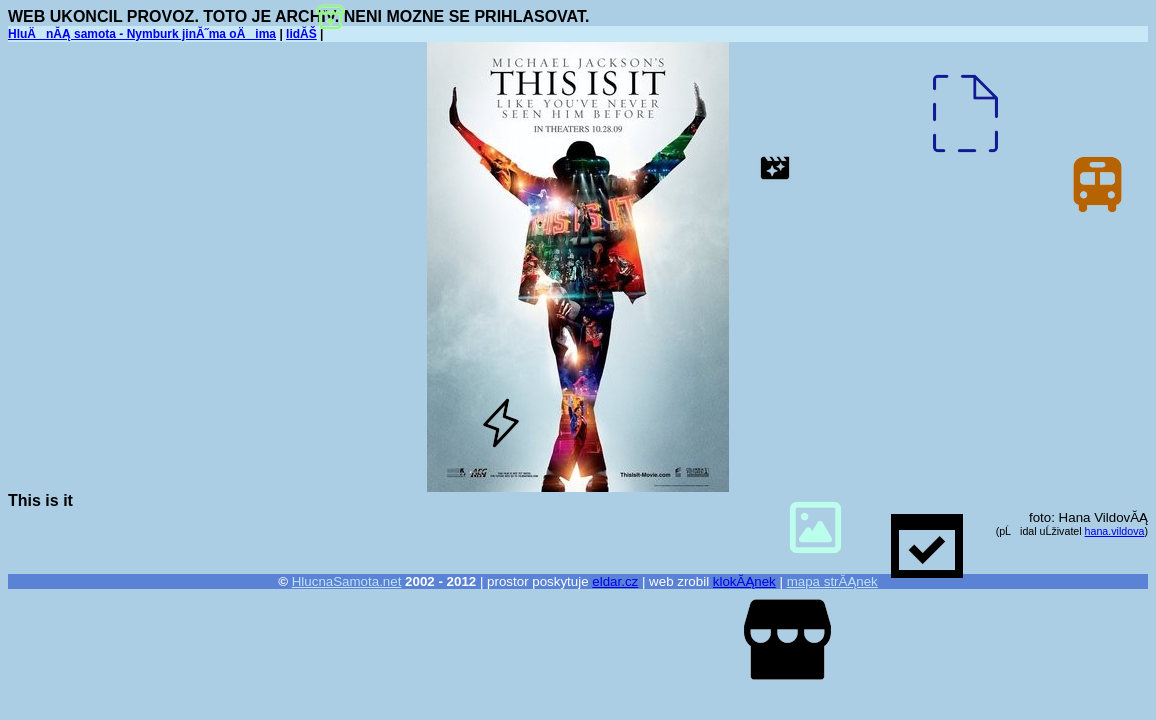 Image resolution: width=1156 pixels, height=720 pixels. Describe the element at coordinates (775, 168) in the screenshot. I see `apply visual effects or filters to a video` at that location.